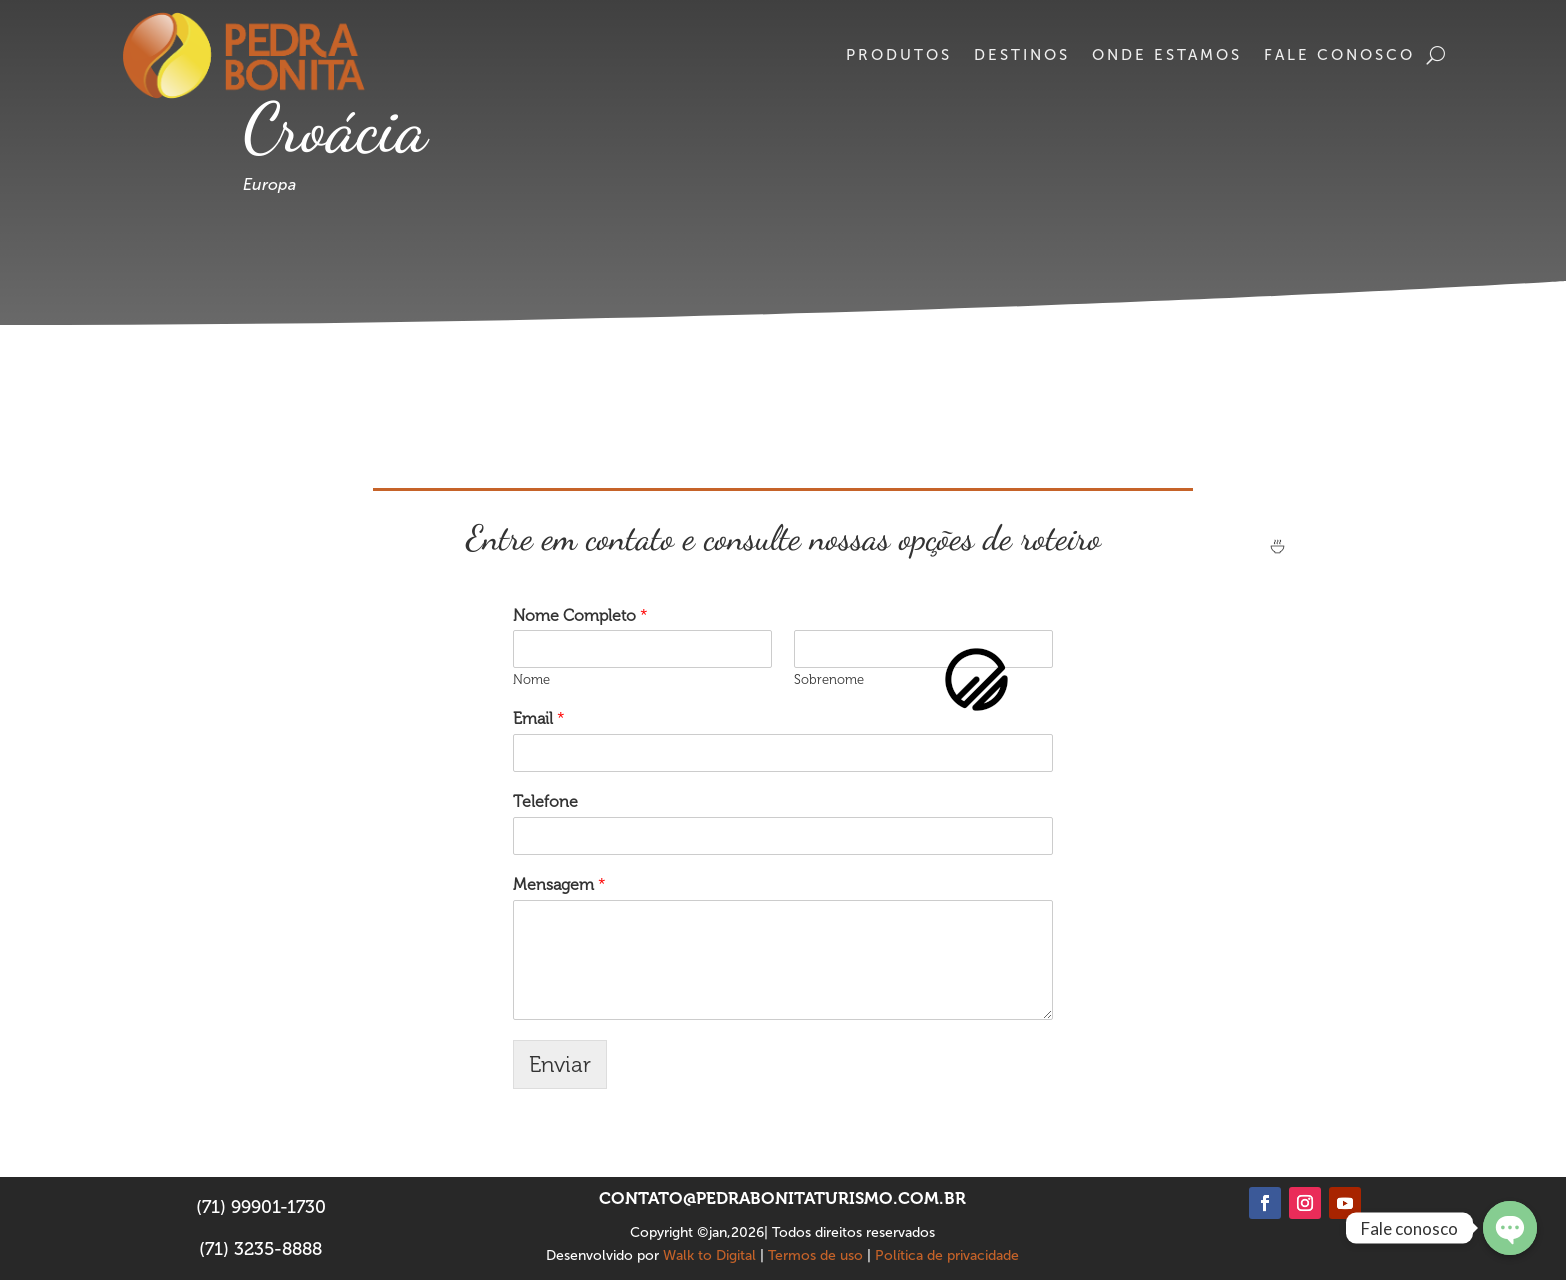  Describe the element at coordinates (1277, 546) in the screenshot. I see `view food or dining options` at that location.